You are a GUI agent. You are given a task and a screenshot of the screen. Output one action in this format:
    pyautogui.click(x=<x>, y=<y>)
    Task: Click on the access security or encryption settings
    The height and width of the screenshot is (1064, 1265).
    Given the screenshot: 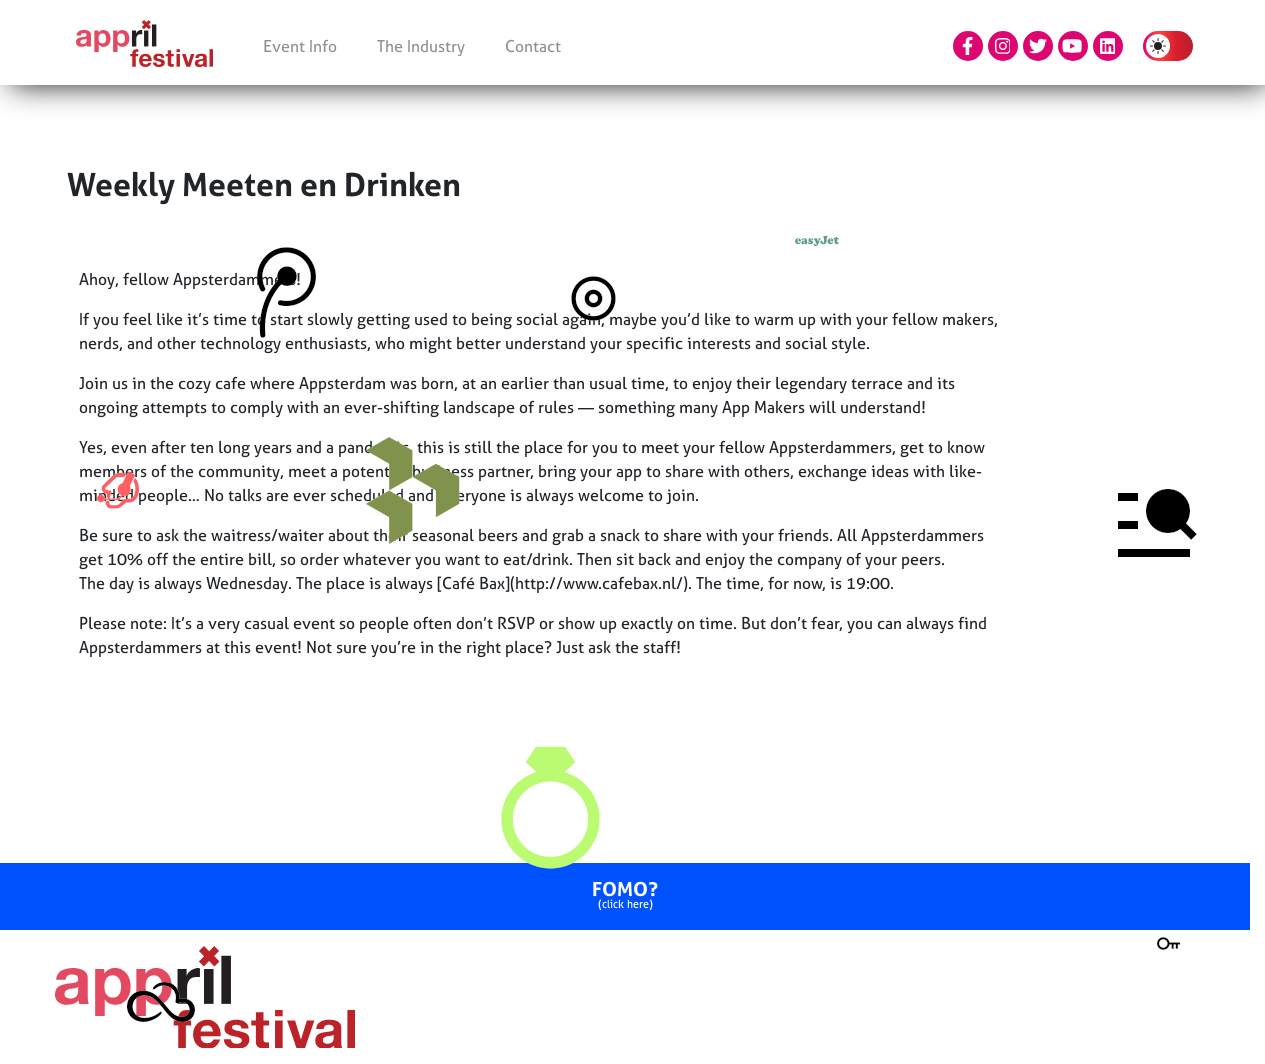 What is the action you would take?
    pyautogui.click(x=1168, y=943)
    